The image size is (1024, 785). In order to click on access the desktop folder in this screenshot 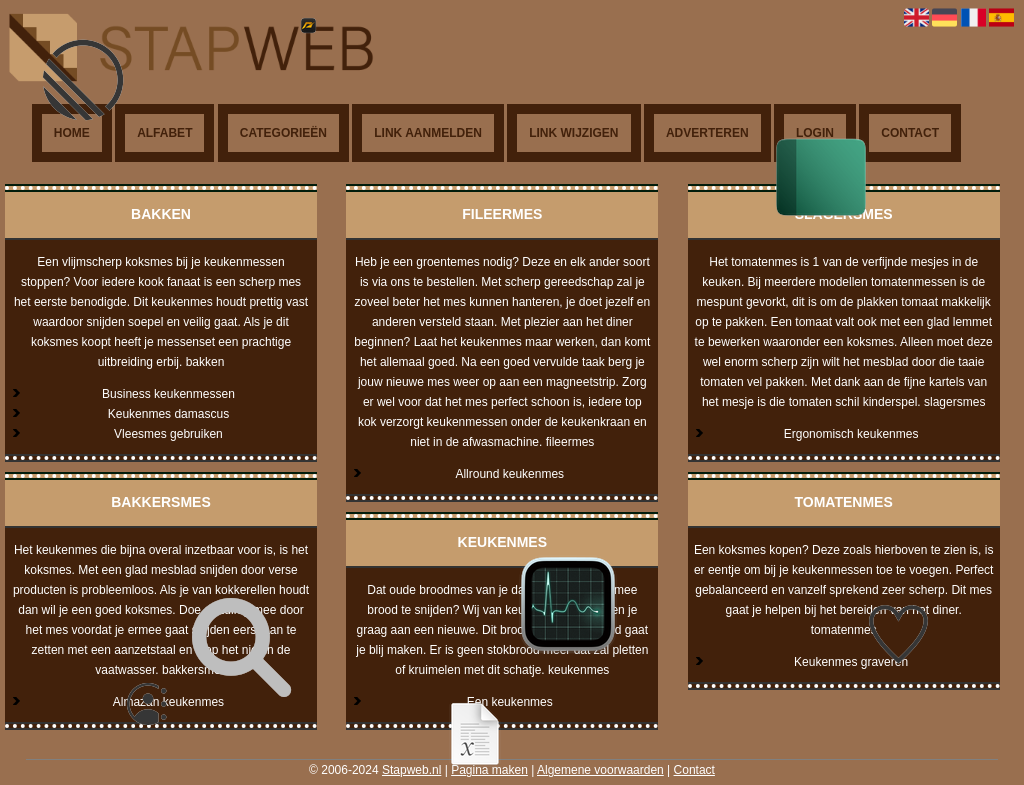, I will do `click(821, 174)`.